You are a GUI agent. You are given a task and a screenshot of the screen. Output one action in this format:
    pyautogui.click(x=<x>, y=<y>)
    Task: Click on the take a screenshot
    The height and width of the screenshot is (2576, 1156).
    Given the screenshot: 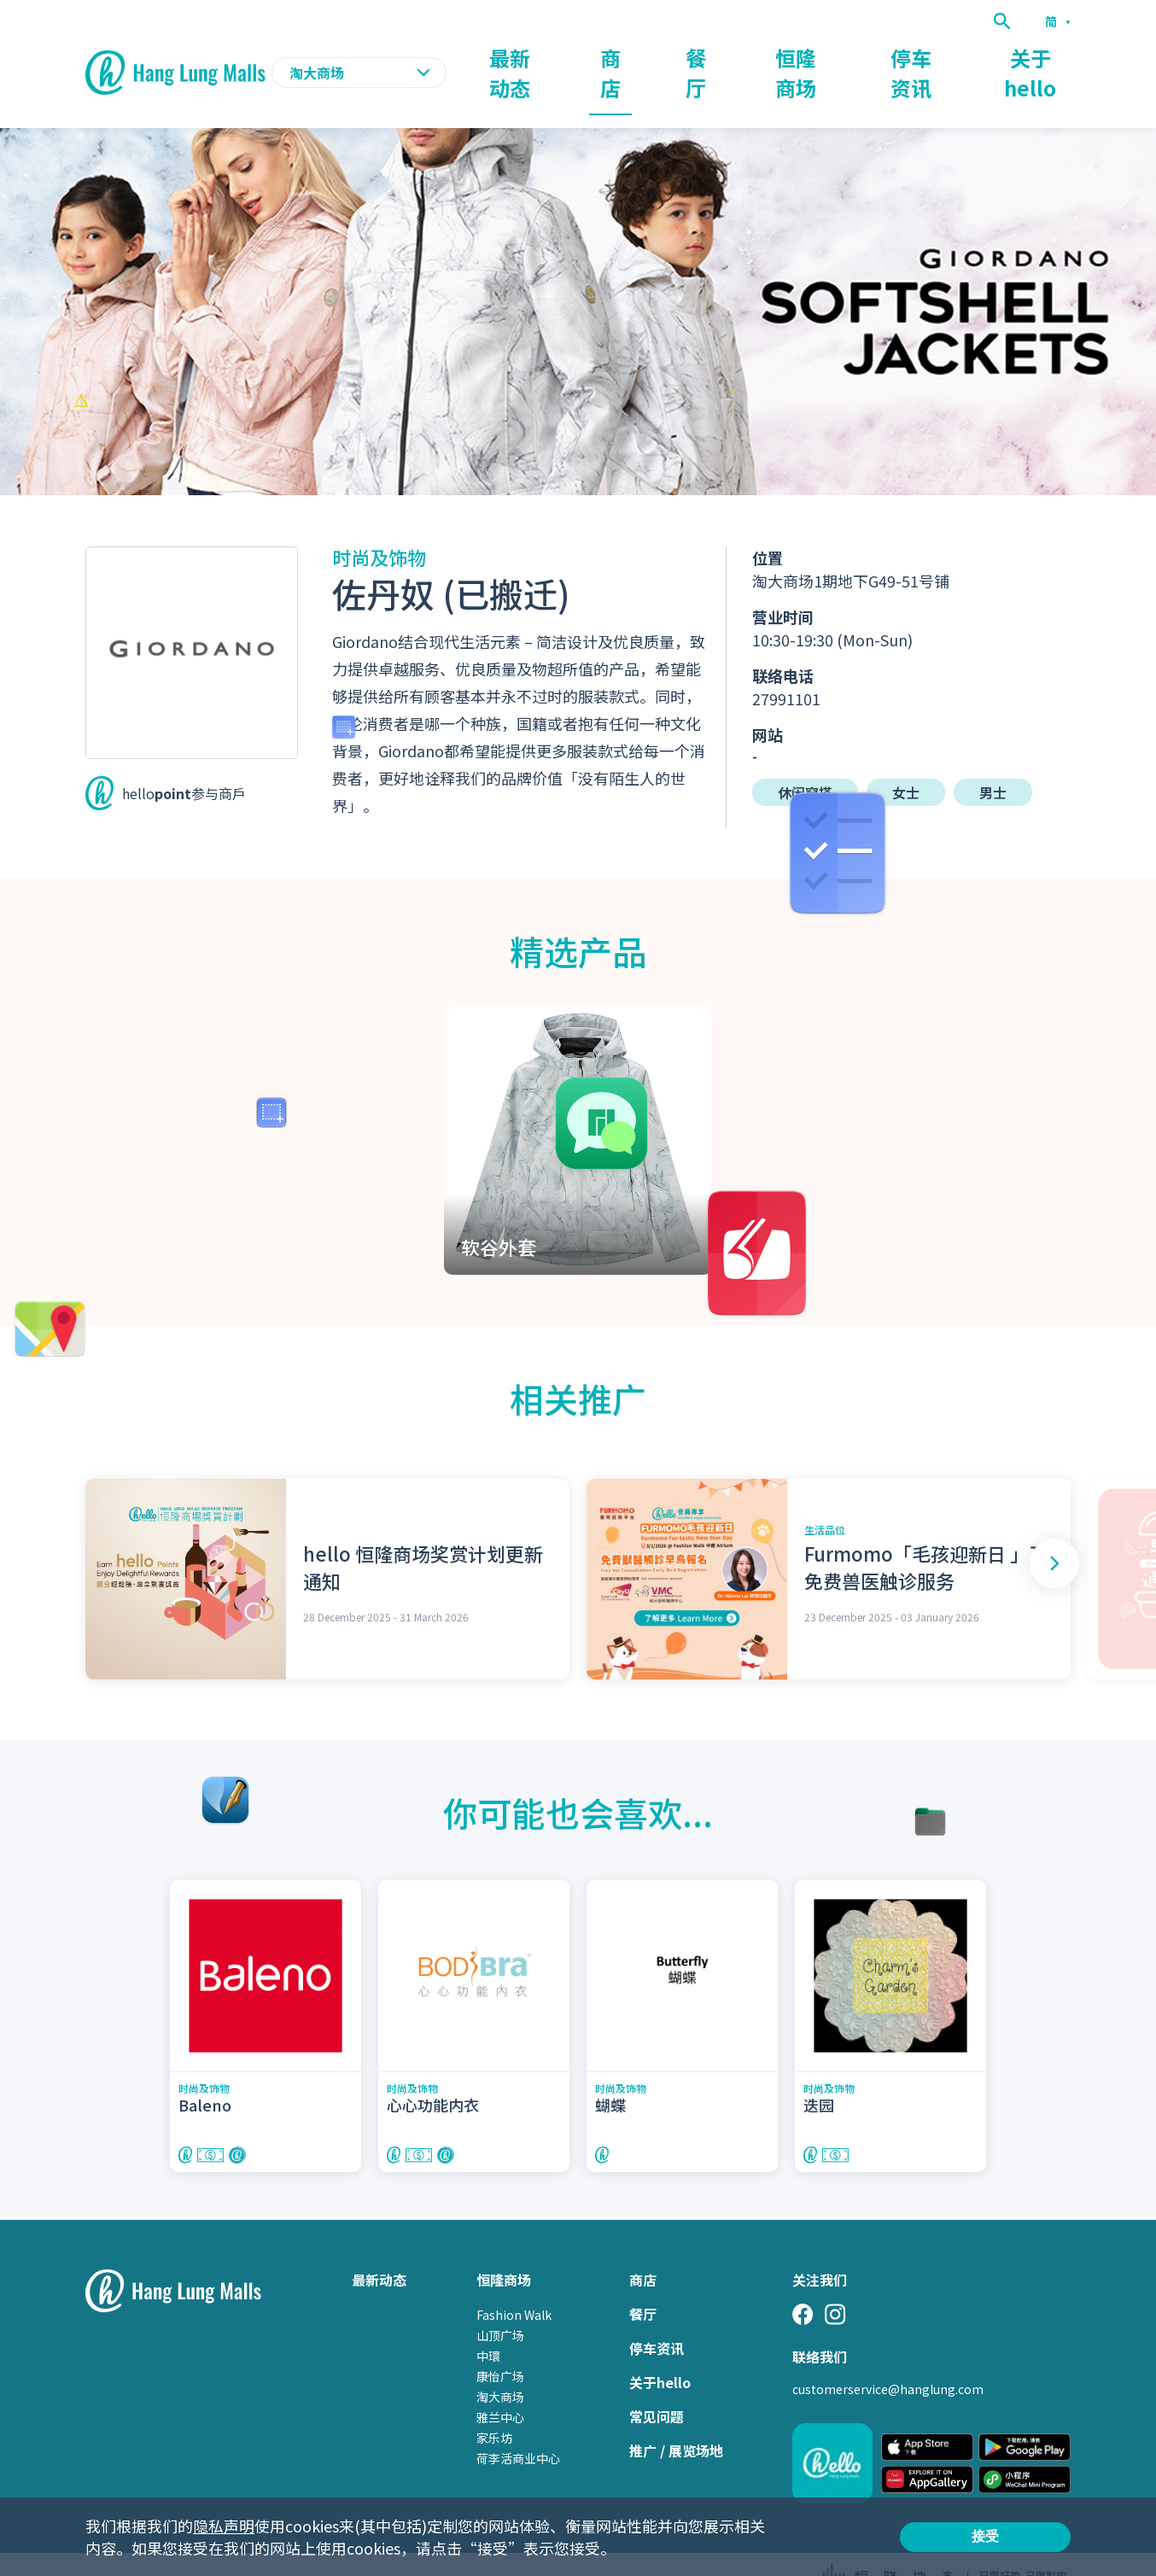 What is the action you would take?
    pyautogui.click(x=271, y=1113)
    